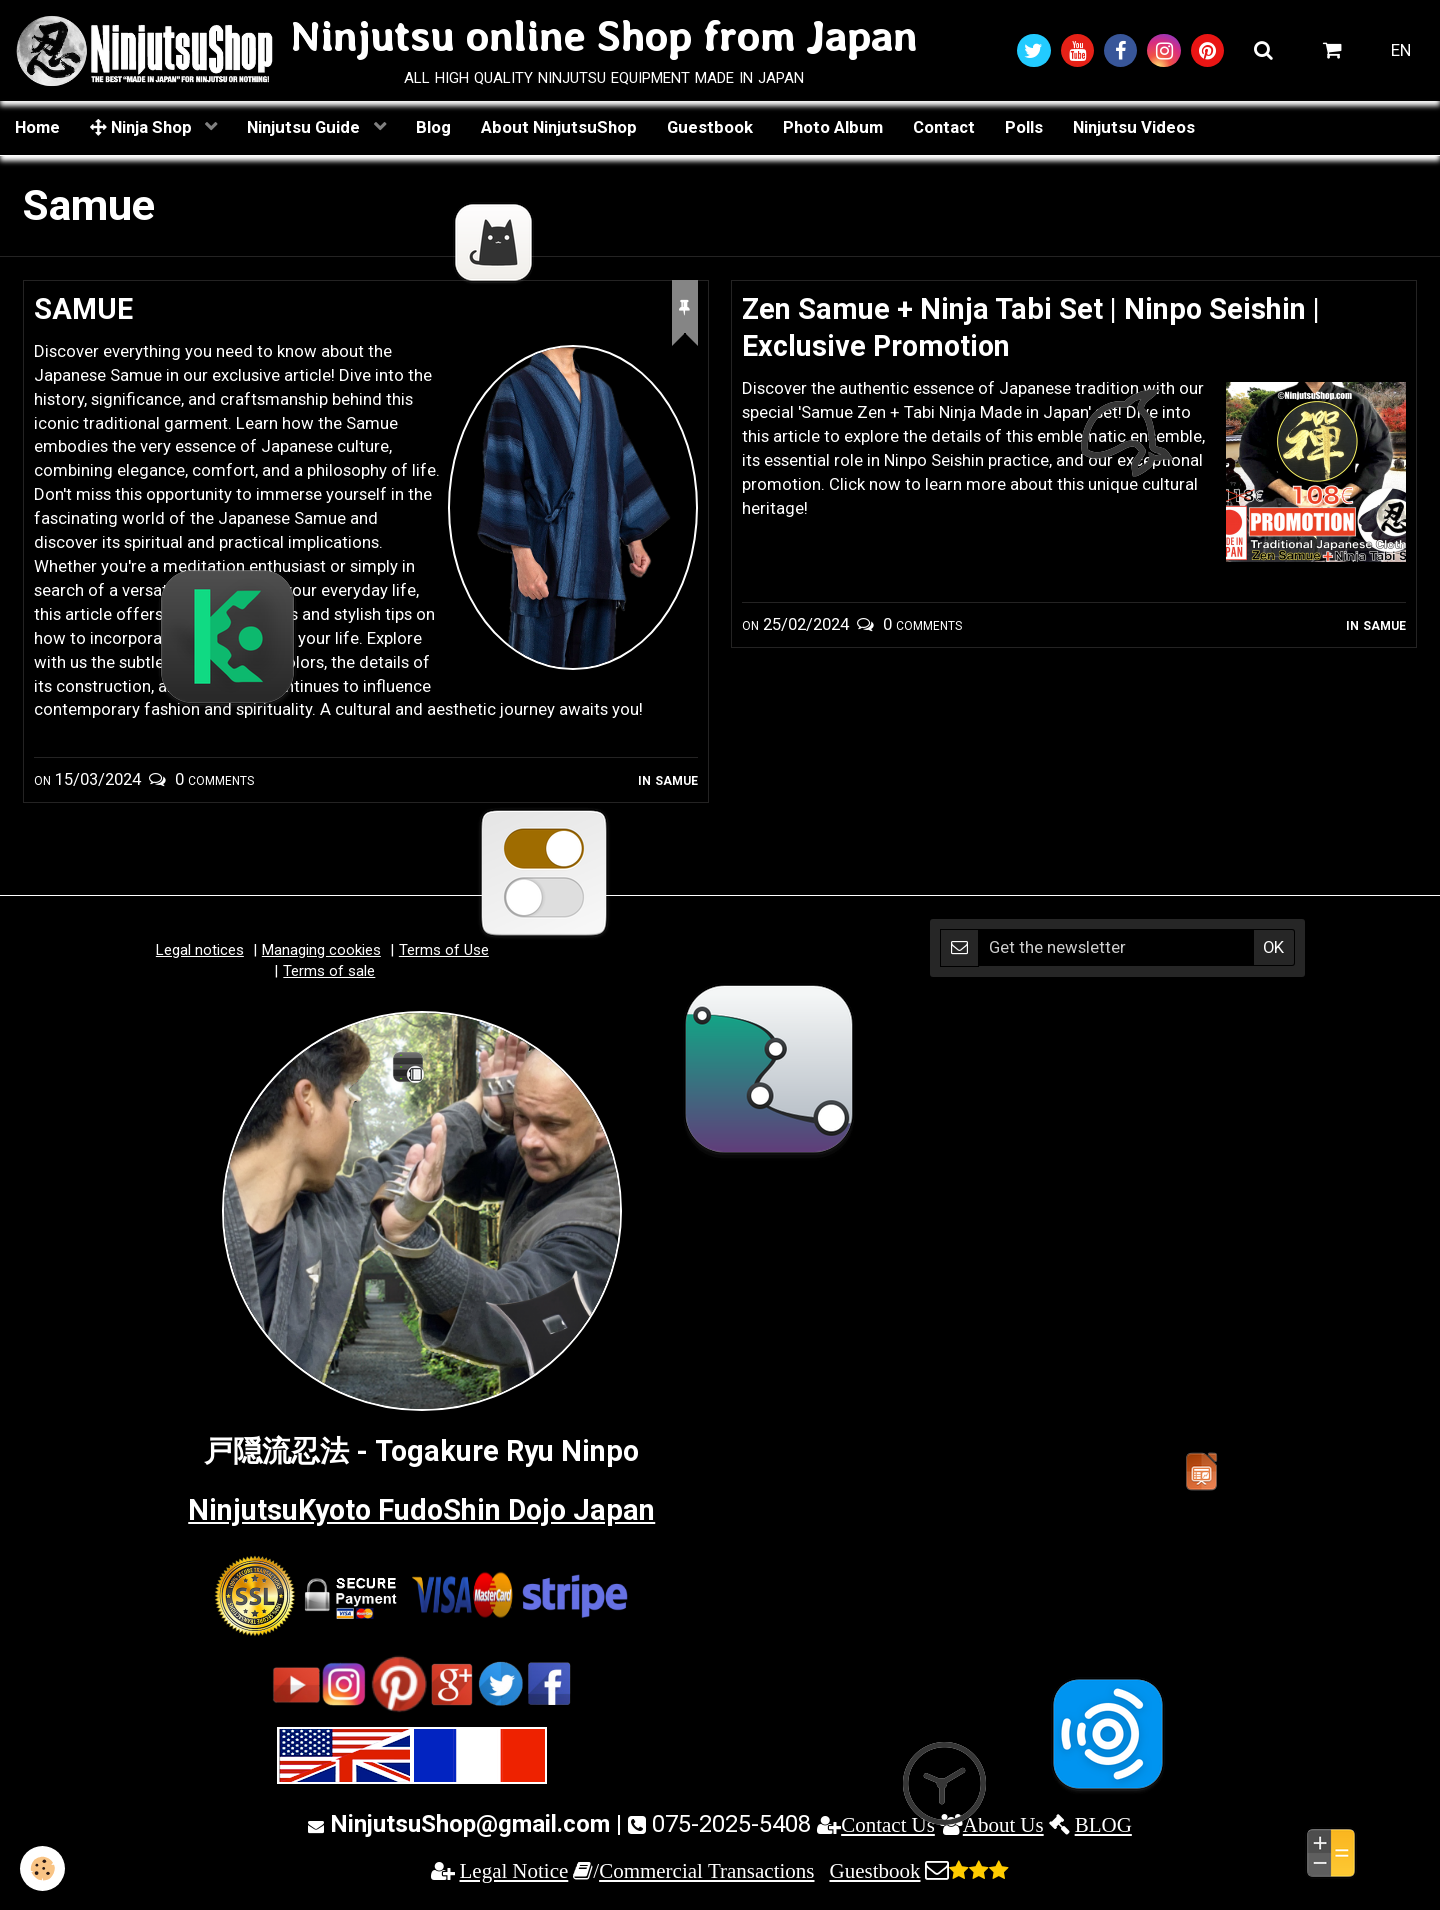  I want to click on open the Clash proxy app, so click(493, 242).